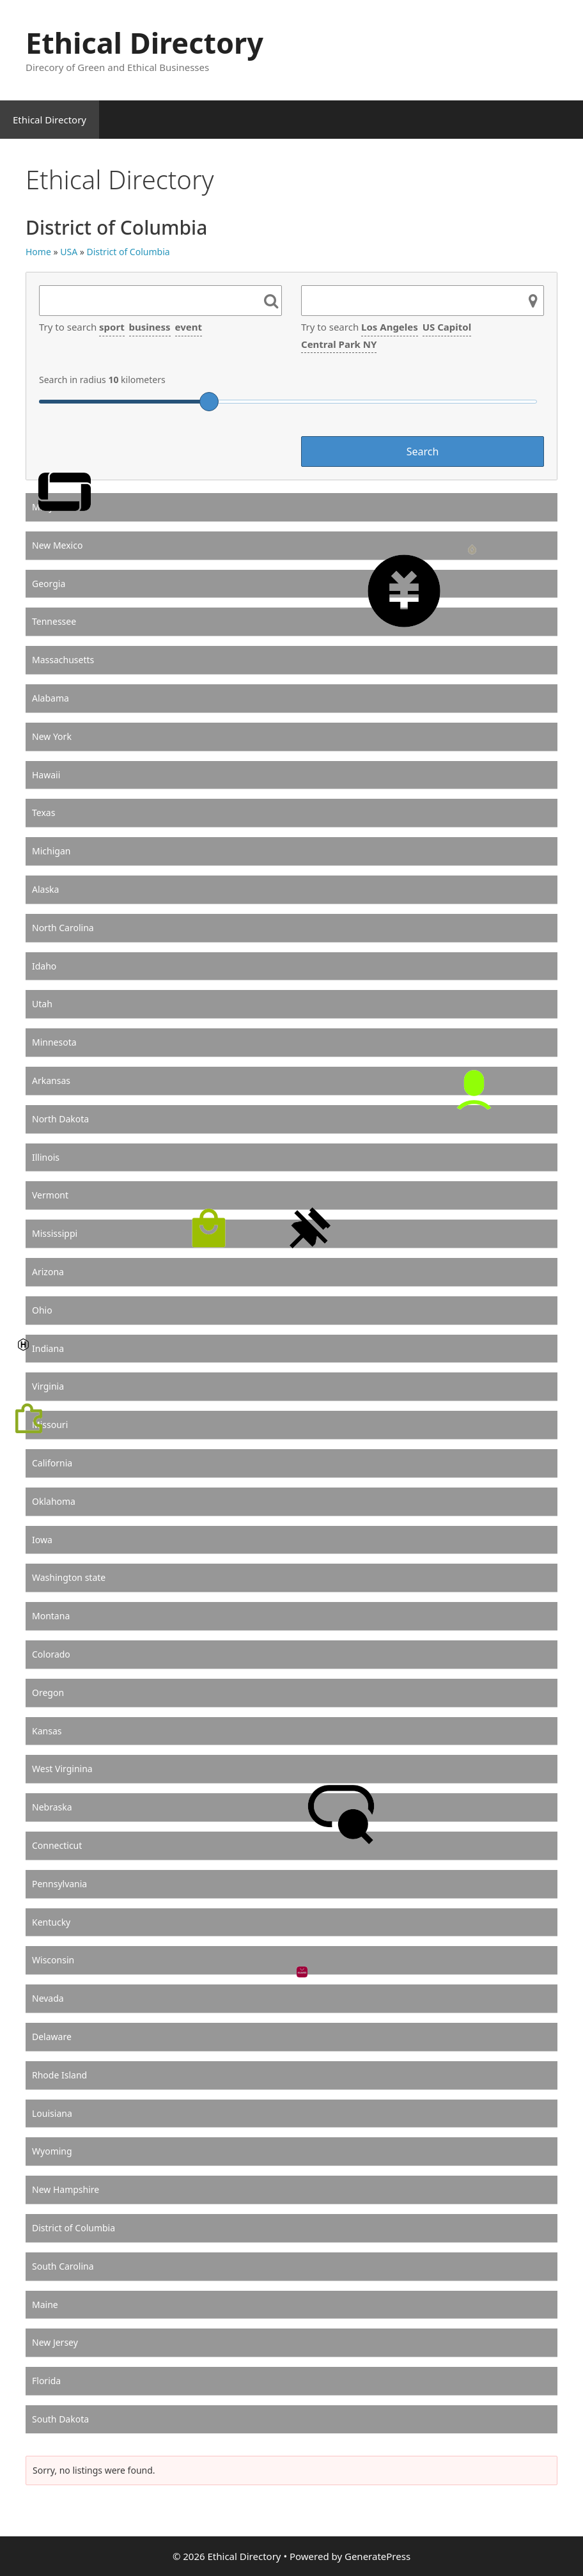 This screenshot has width=583, height=2576. What do you see at coordinates (308, 1229) in the screenshot?
I see `unpin a saved location` at bounding box center [308, 1229].